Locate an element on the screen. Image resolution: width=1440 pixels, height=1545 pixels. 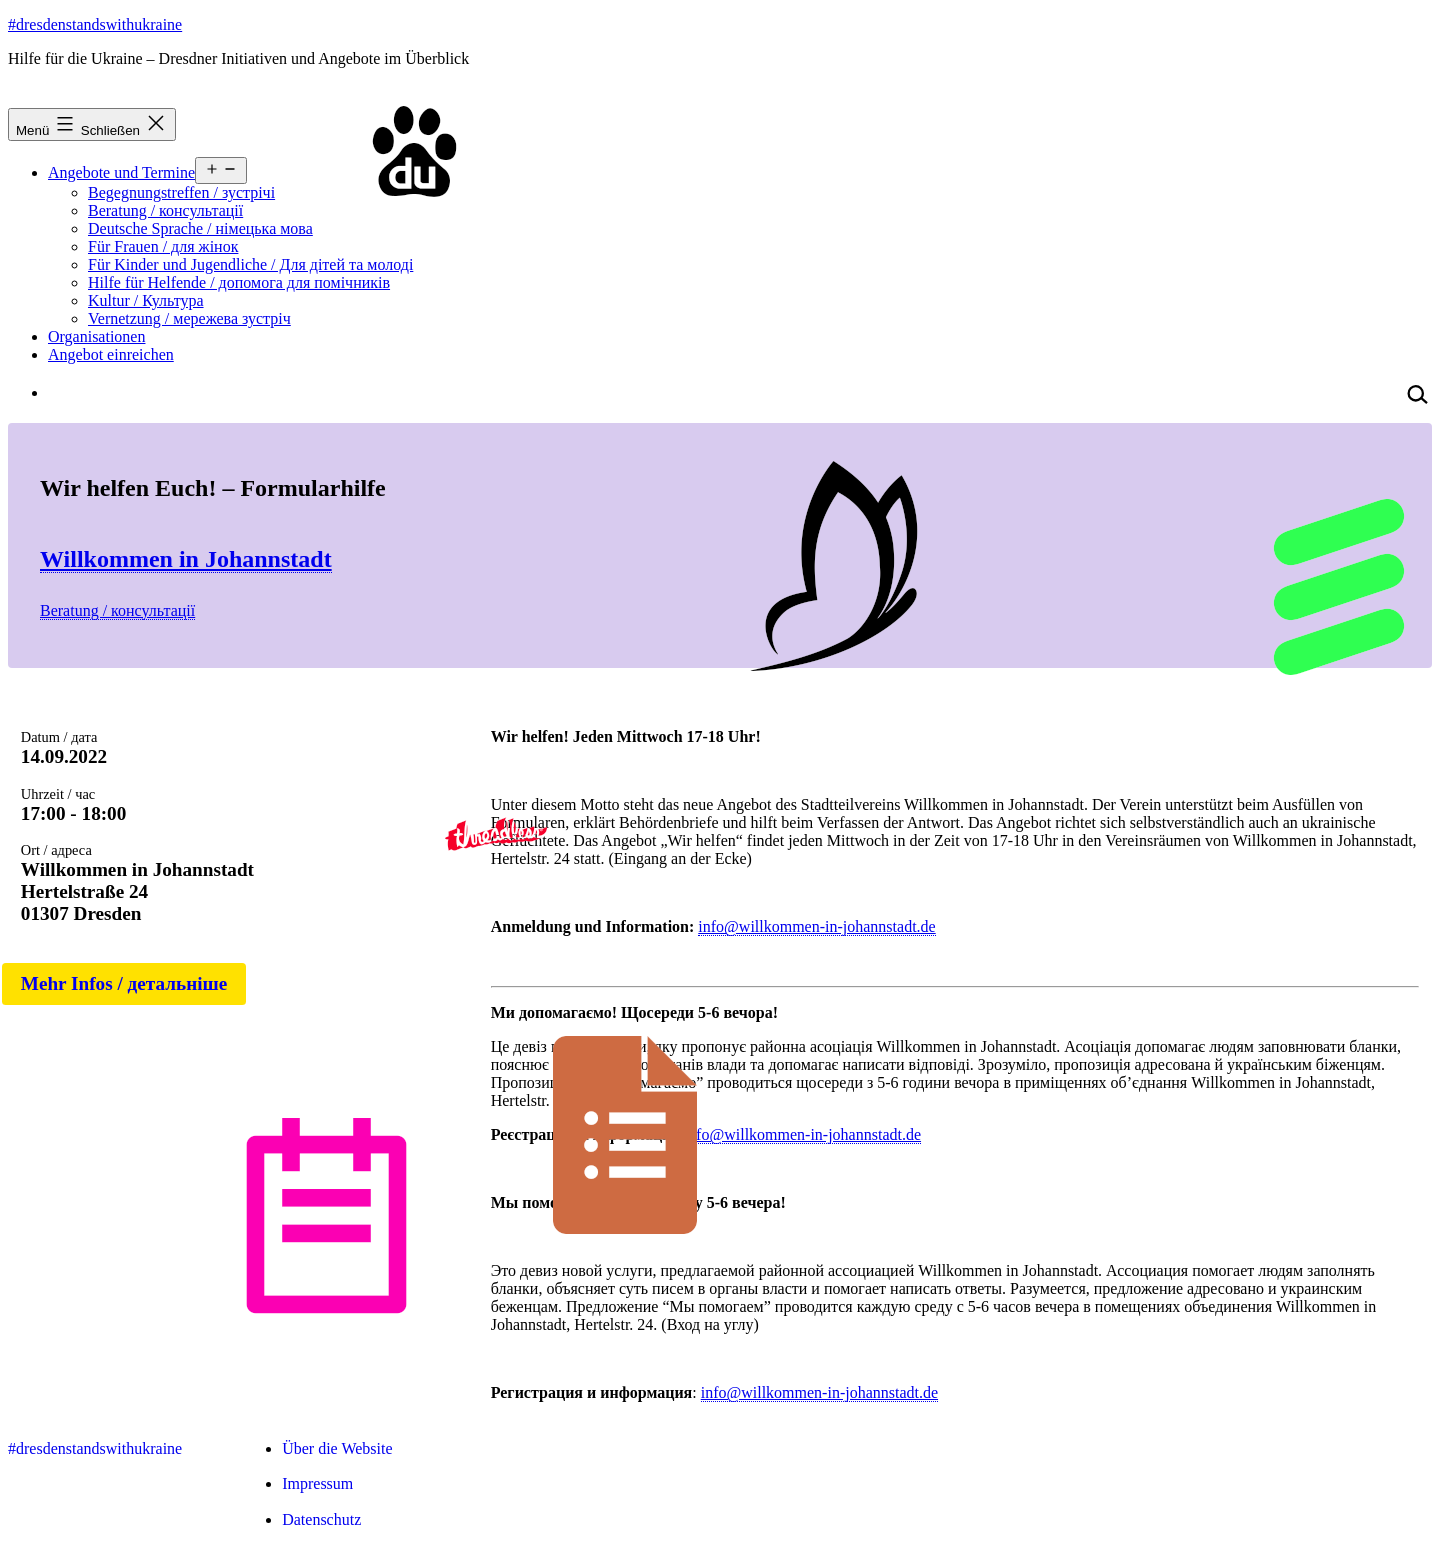
visit the Threadless website or app is located at coordinates (496, 834).